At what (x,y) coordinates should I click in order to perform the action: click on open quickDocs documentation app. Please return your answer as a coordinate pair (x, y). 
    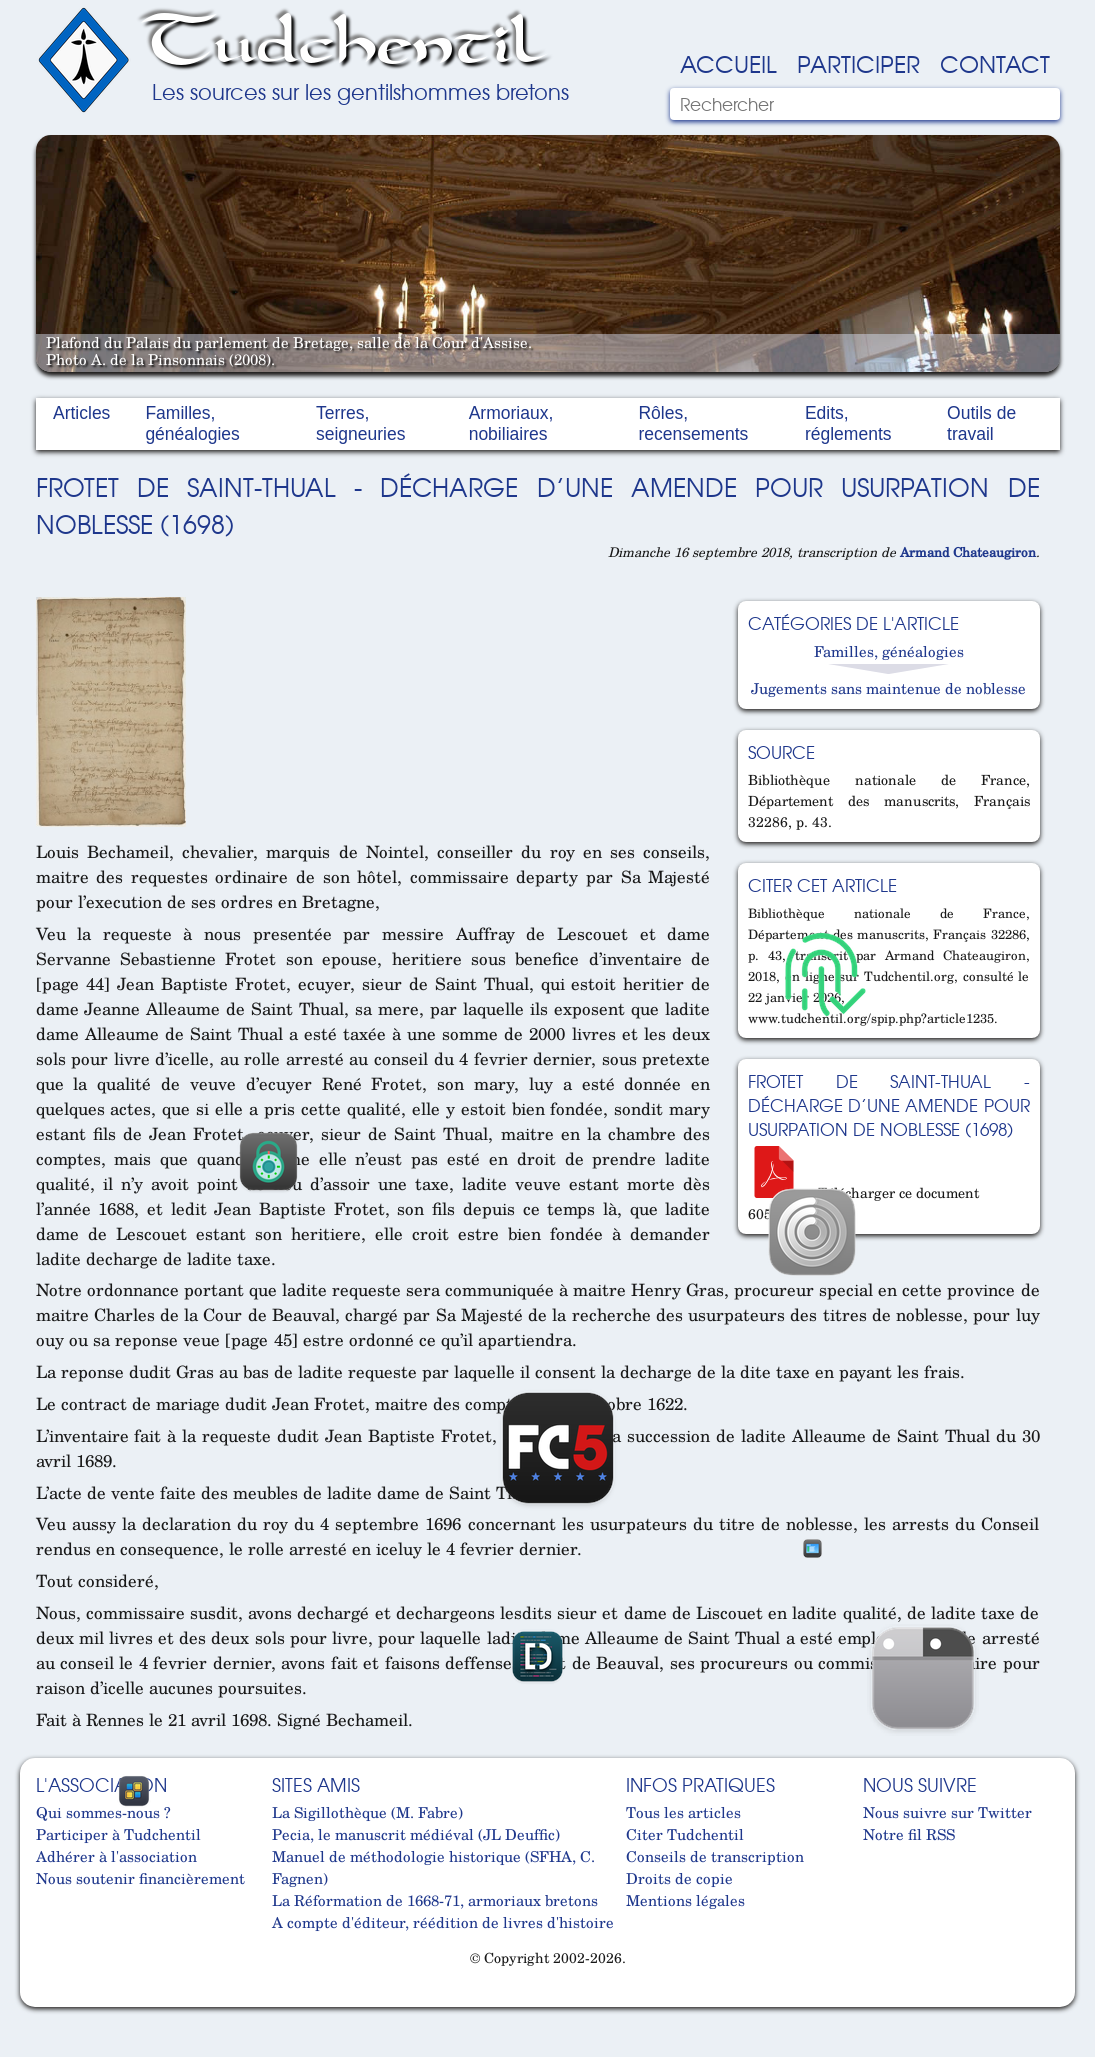
    Looking at the image, I should click on (537, 1656).